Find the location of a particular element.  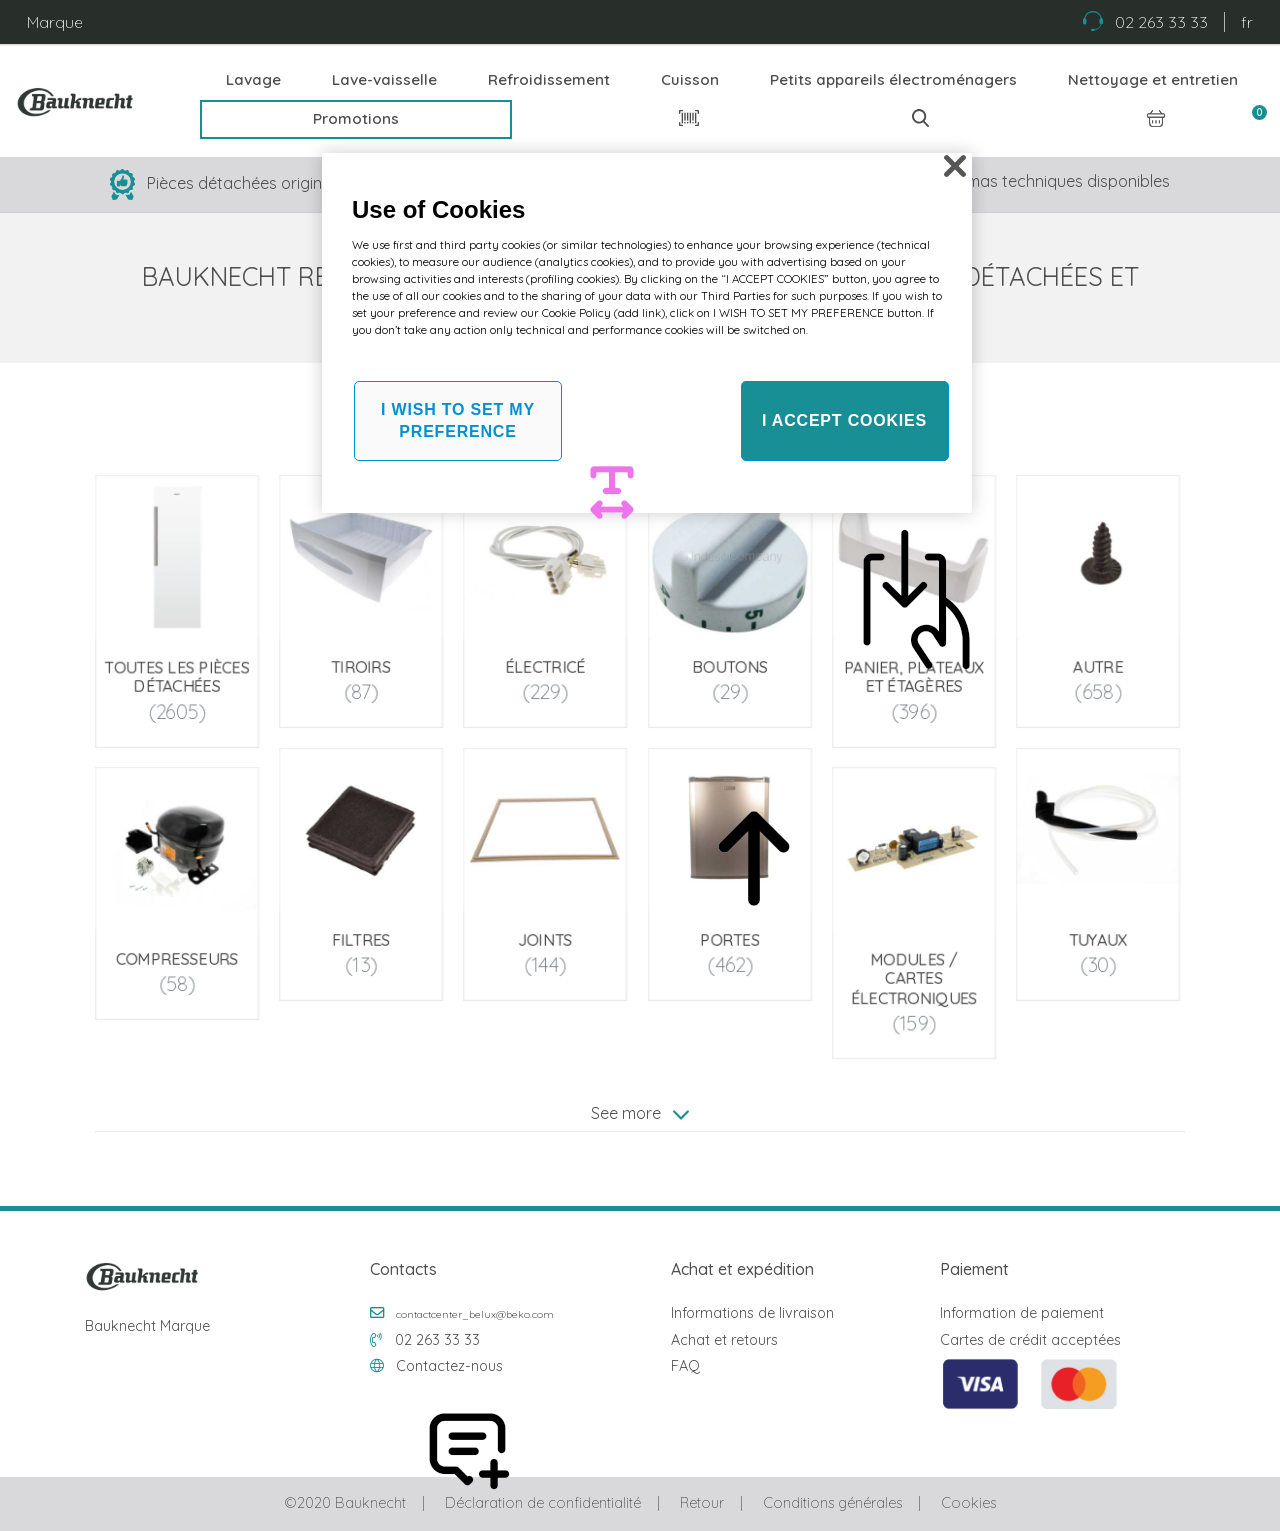

adjust text width or horizontal spacing is located at coordinates (612, 491).